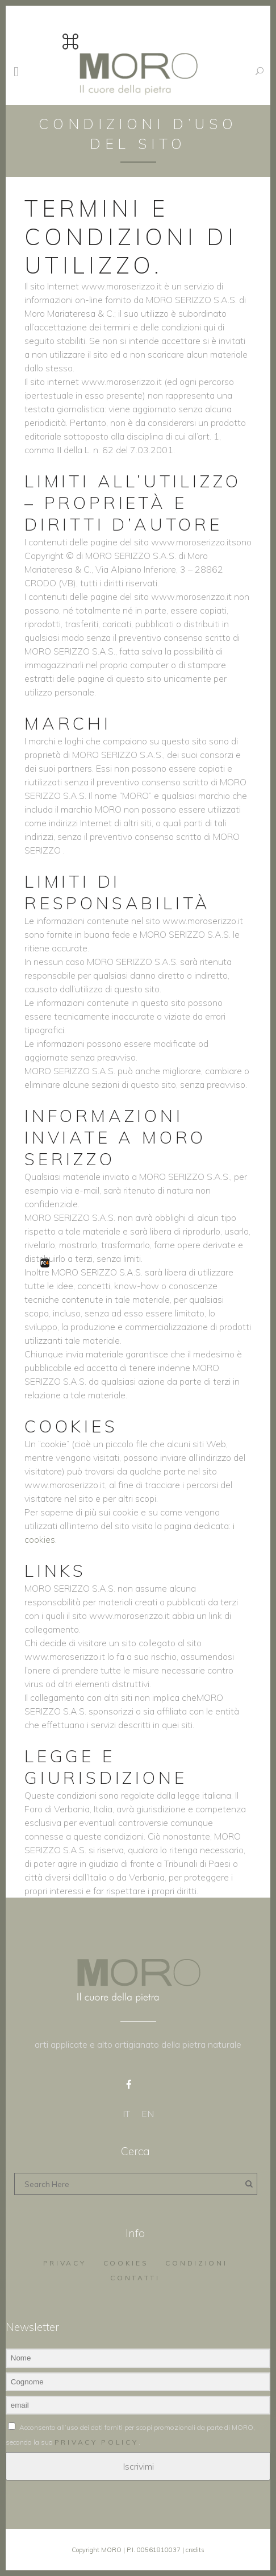 The image size is (276, 2576). I want to click on command key symbol on mac keyboards, so click(70, 42).